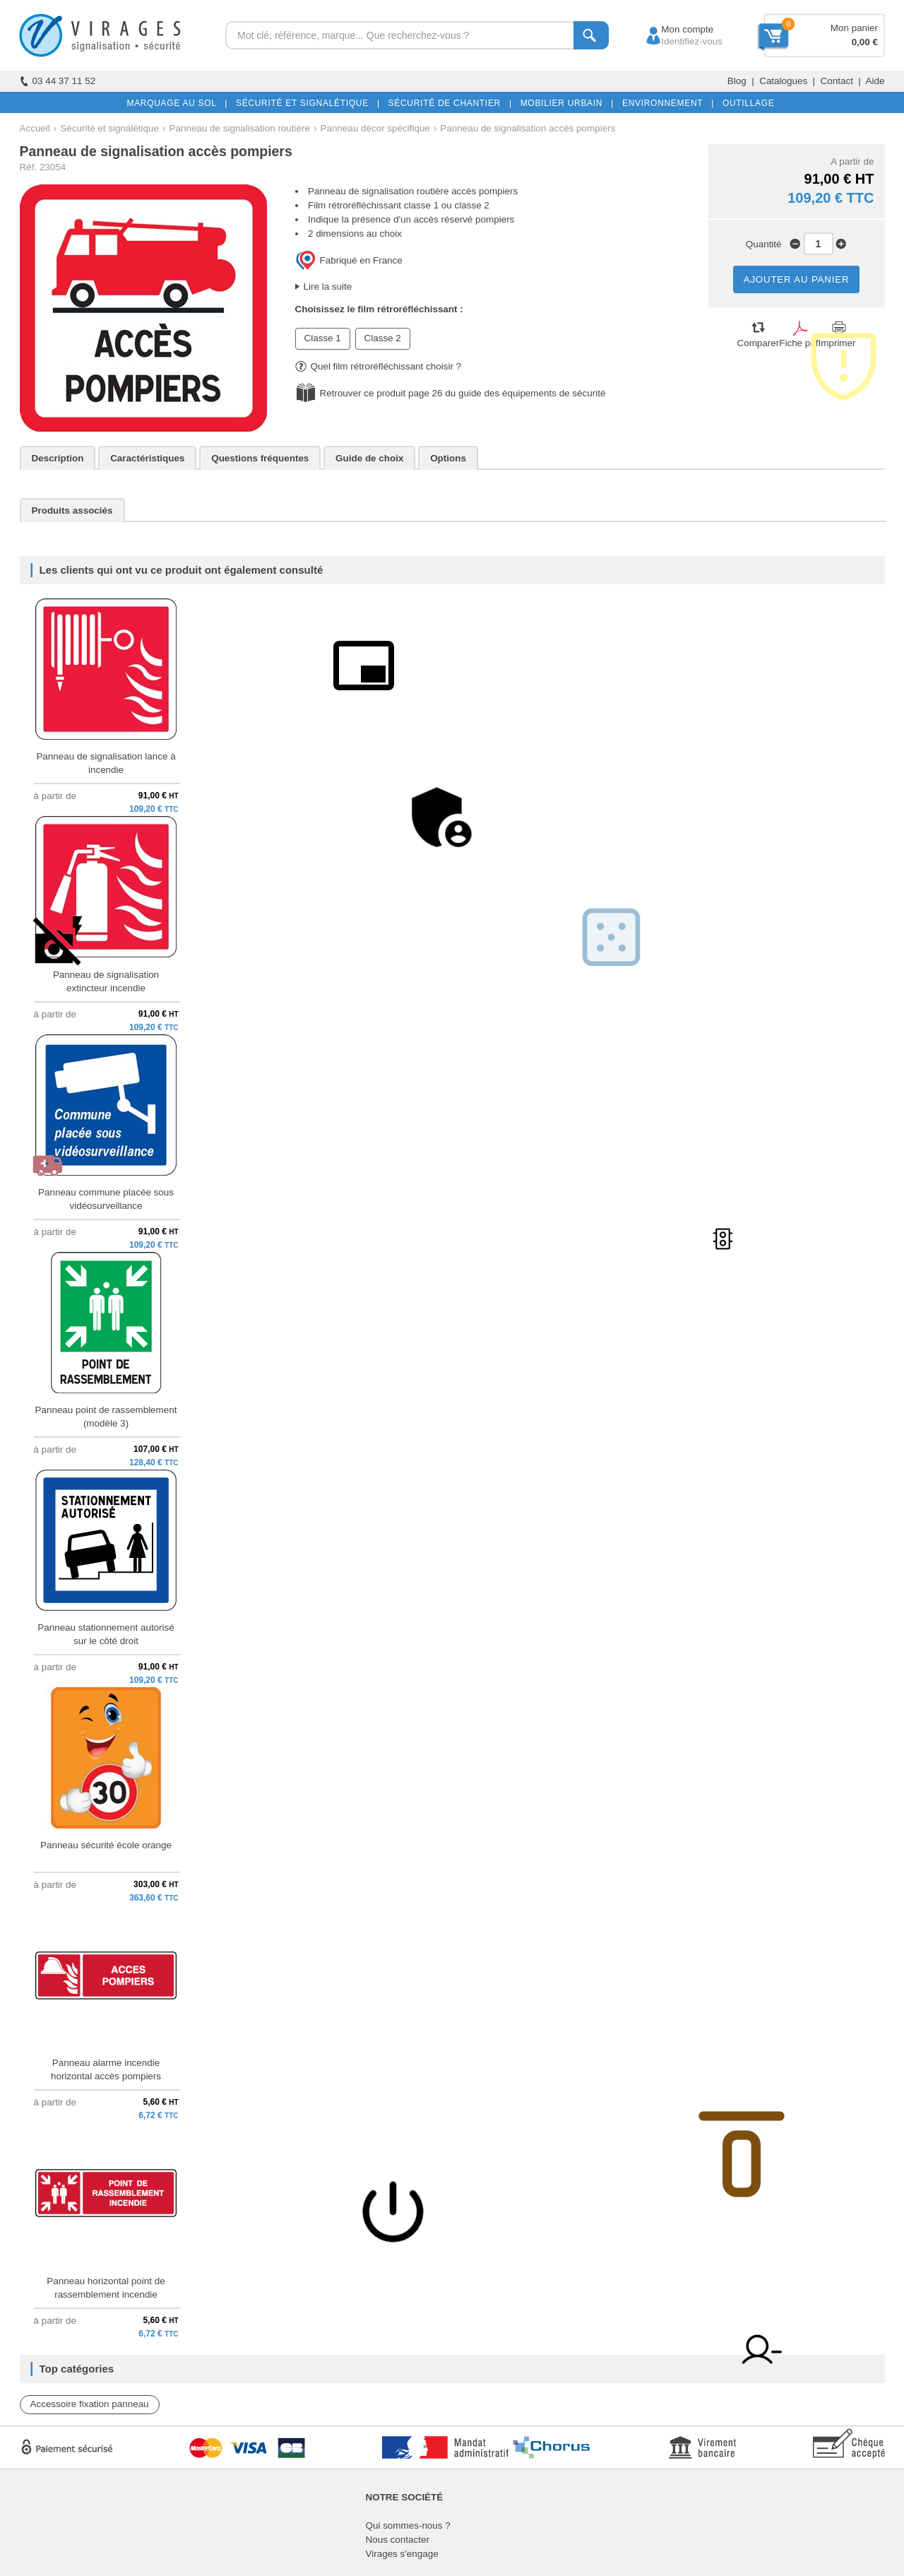 The height and width of the screenshot is (2576, 904). What do you see at coordinates (843, 362) in the screenshot?
I see `security warning or potential threat detected` at bounding box center [843, 362].